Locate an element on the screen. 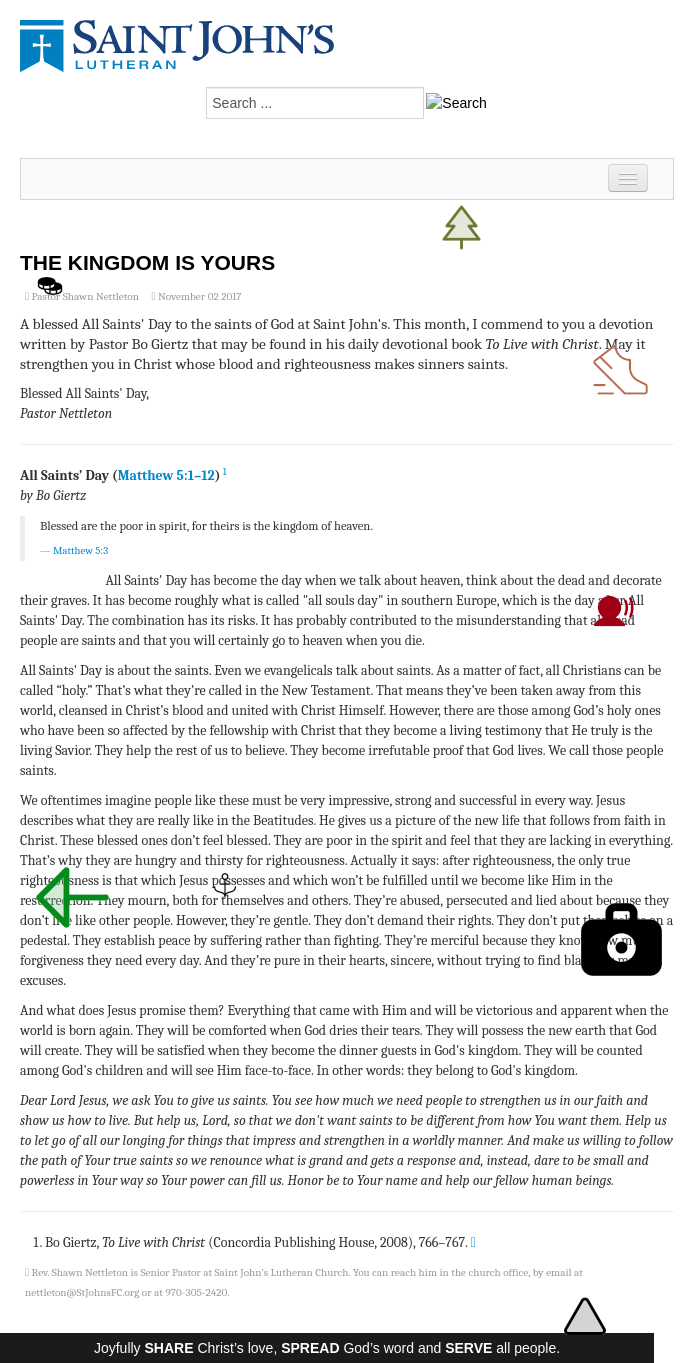 The height and width of the screenshot is (1363, 694). track your running or walking activity is located at coordinates (619, 372).